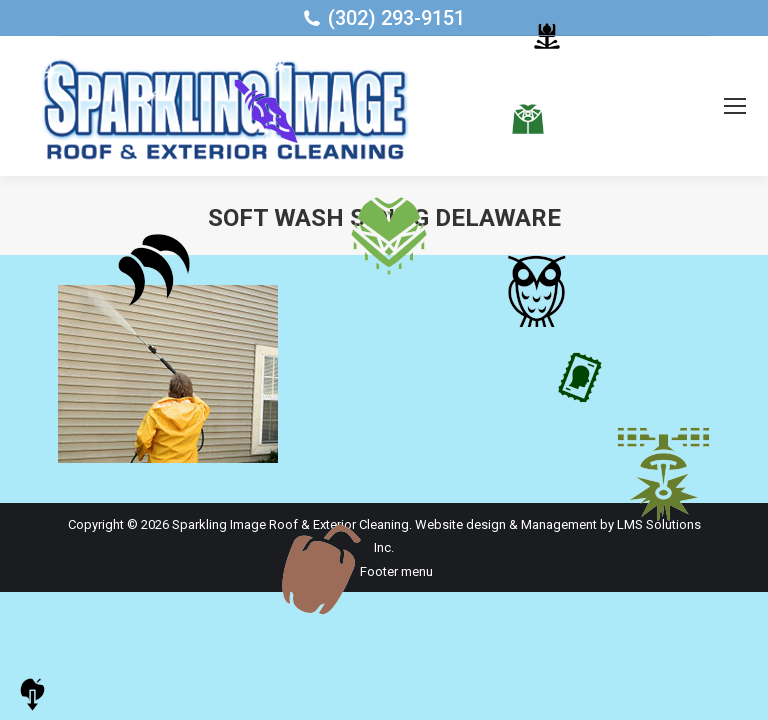 Image resolution: width=768 pixels, height=720 pixels. Describe the element at coordinates (321, 569) in the screenshot. I see `select bell pepper ingredient in a cooking game` at that location.